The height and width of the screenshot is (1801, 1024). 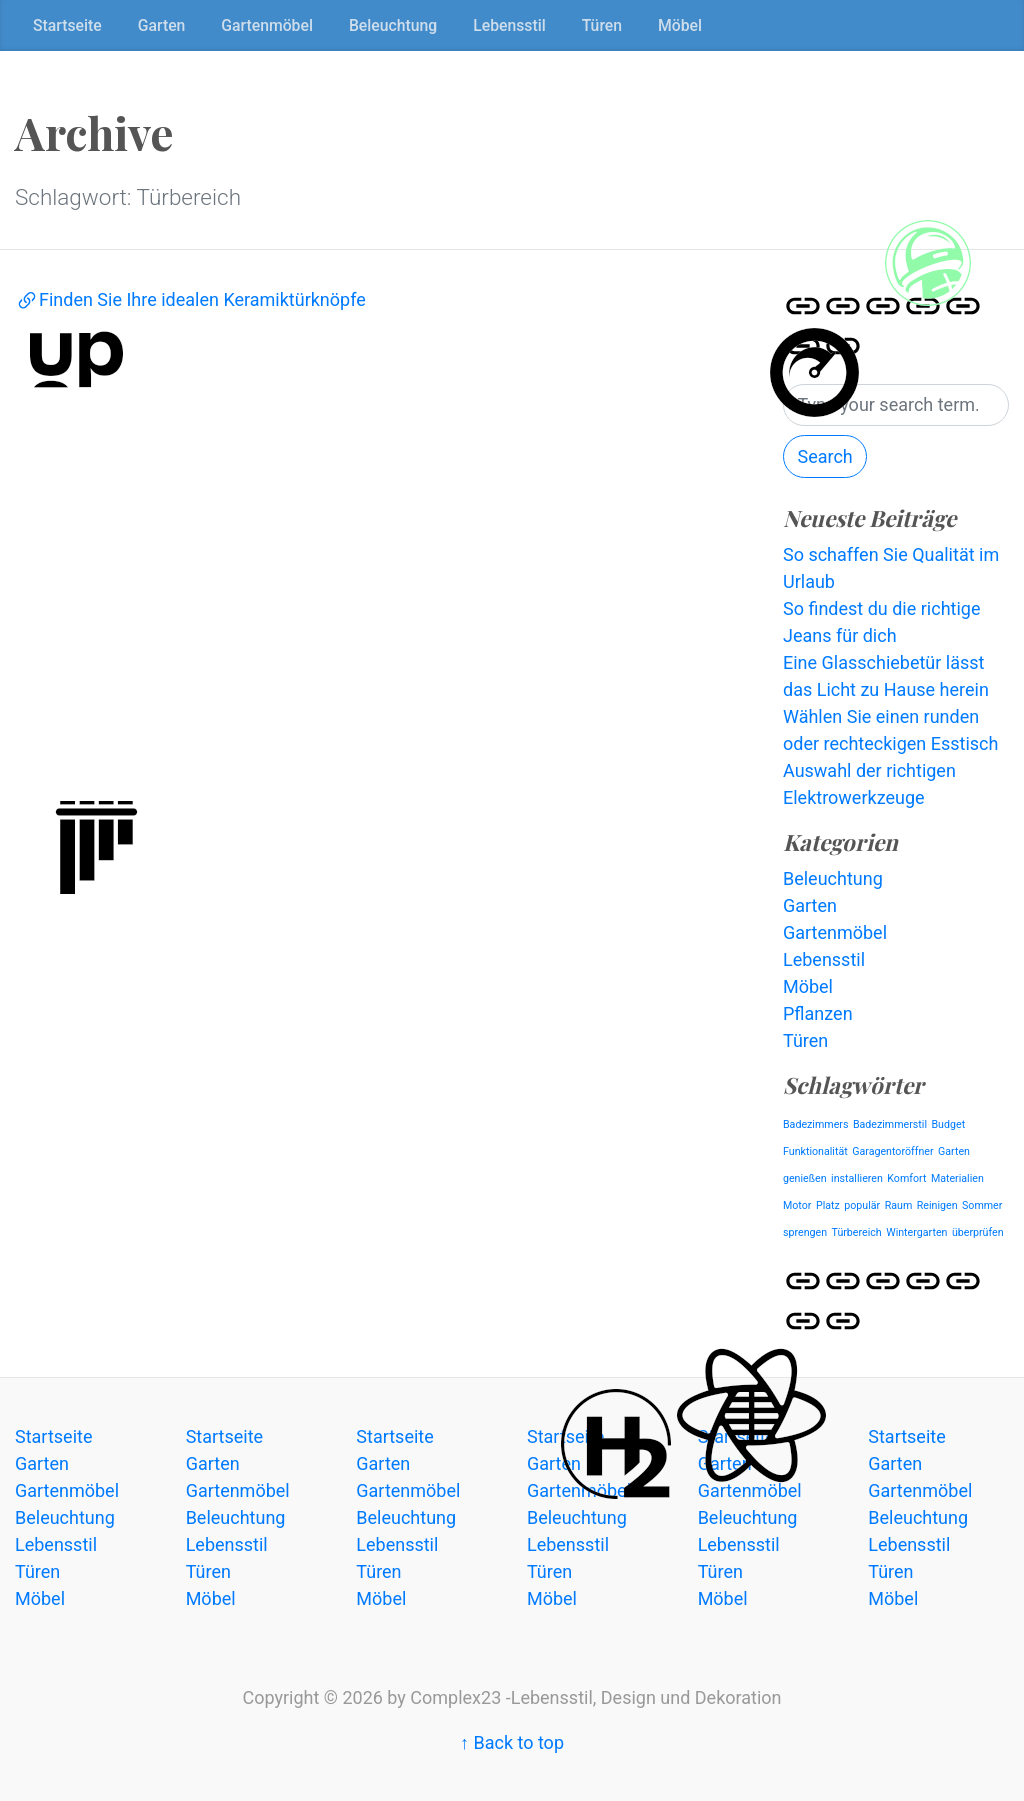 What do you see at coordinates (96, 847) in the screenshot?
I see `pytest testing framework logo` at bounding box center [96, 847].